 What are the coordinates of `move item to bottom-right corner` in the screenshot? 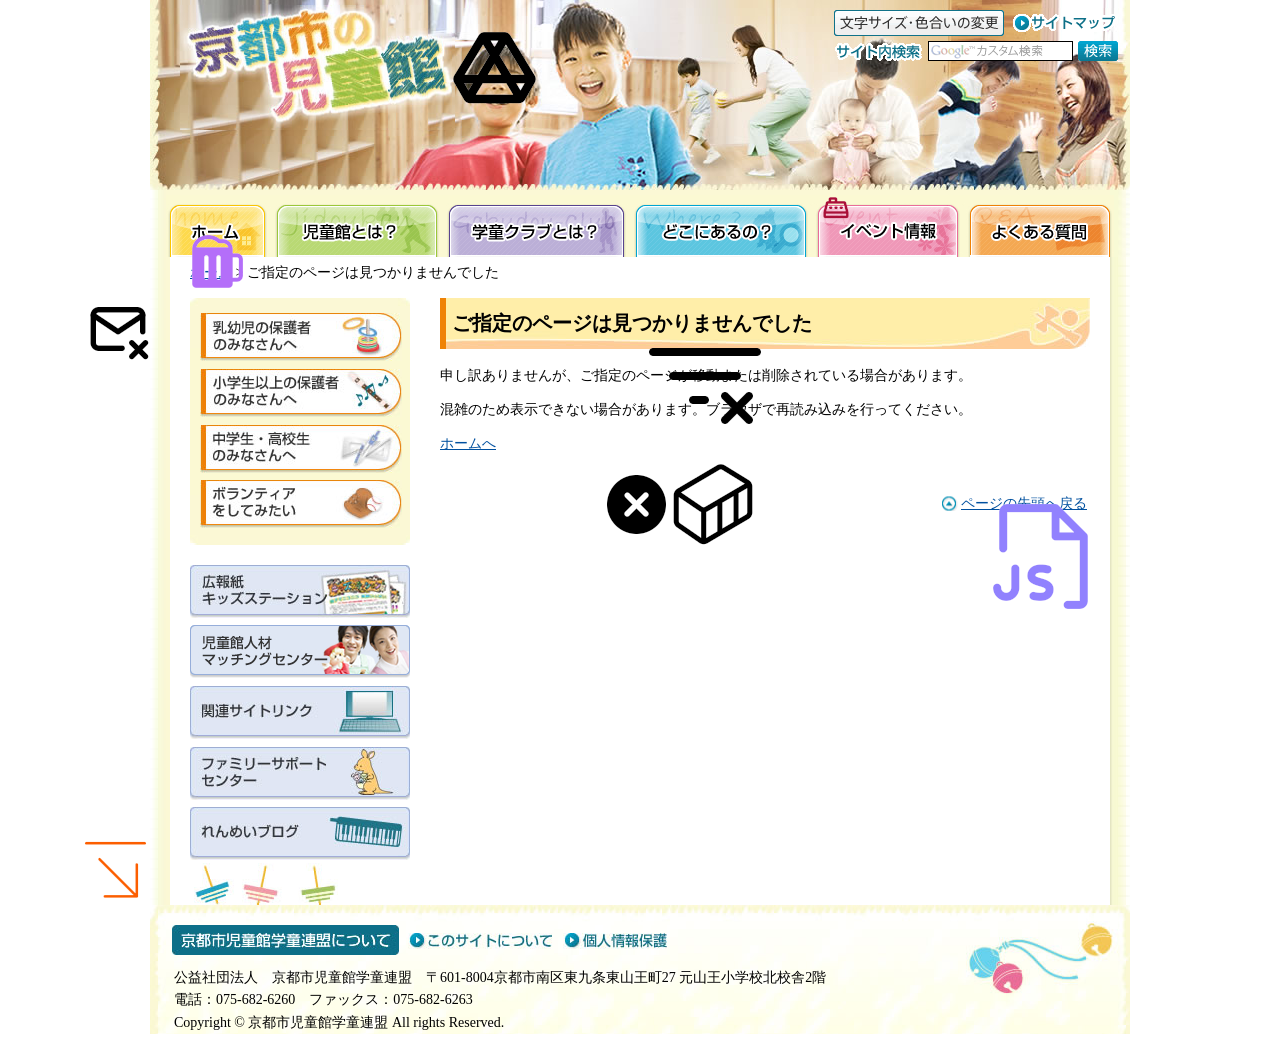 It's located at (115, 872).